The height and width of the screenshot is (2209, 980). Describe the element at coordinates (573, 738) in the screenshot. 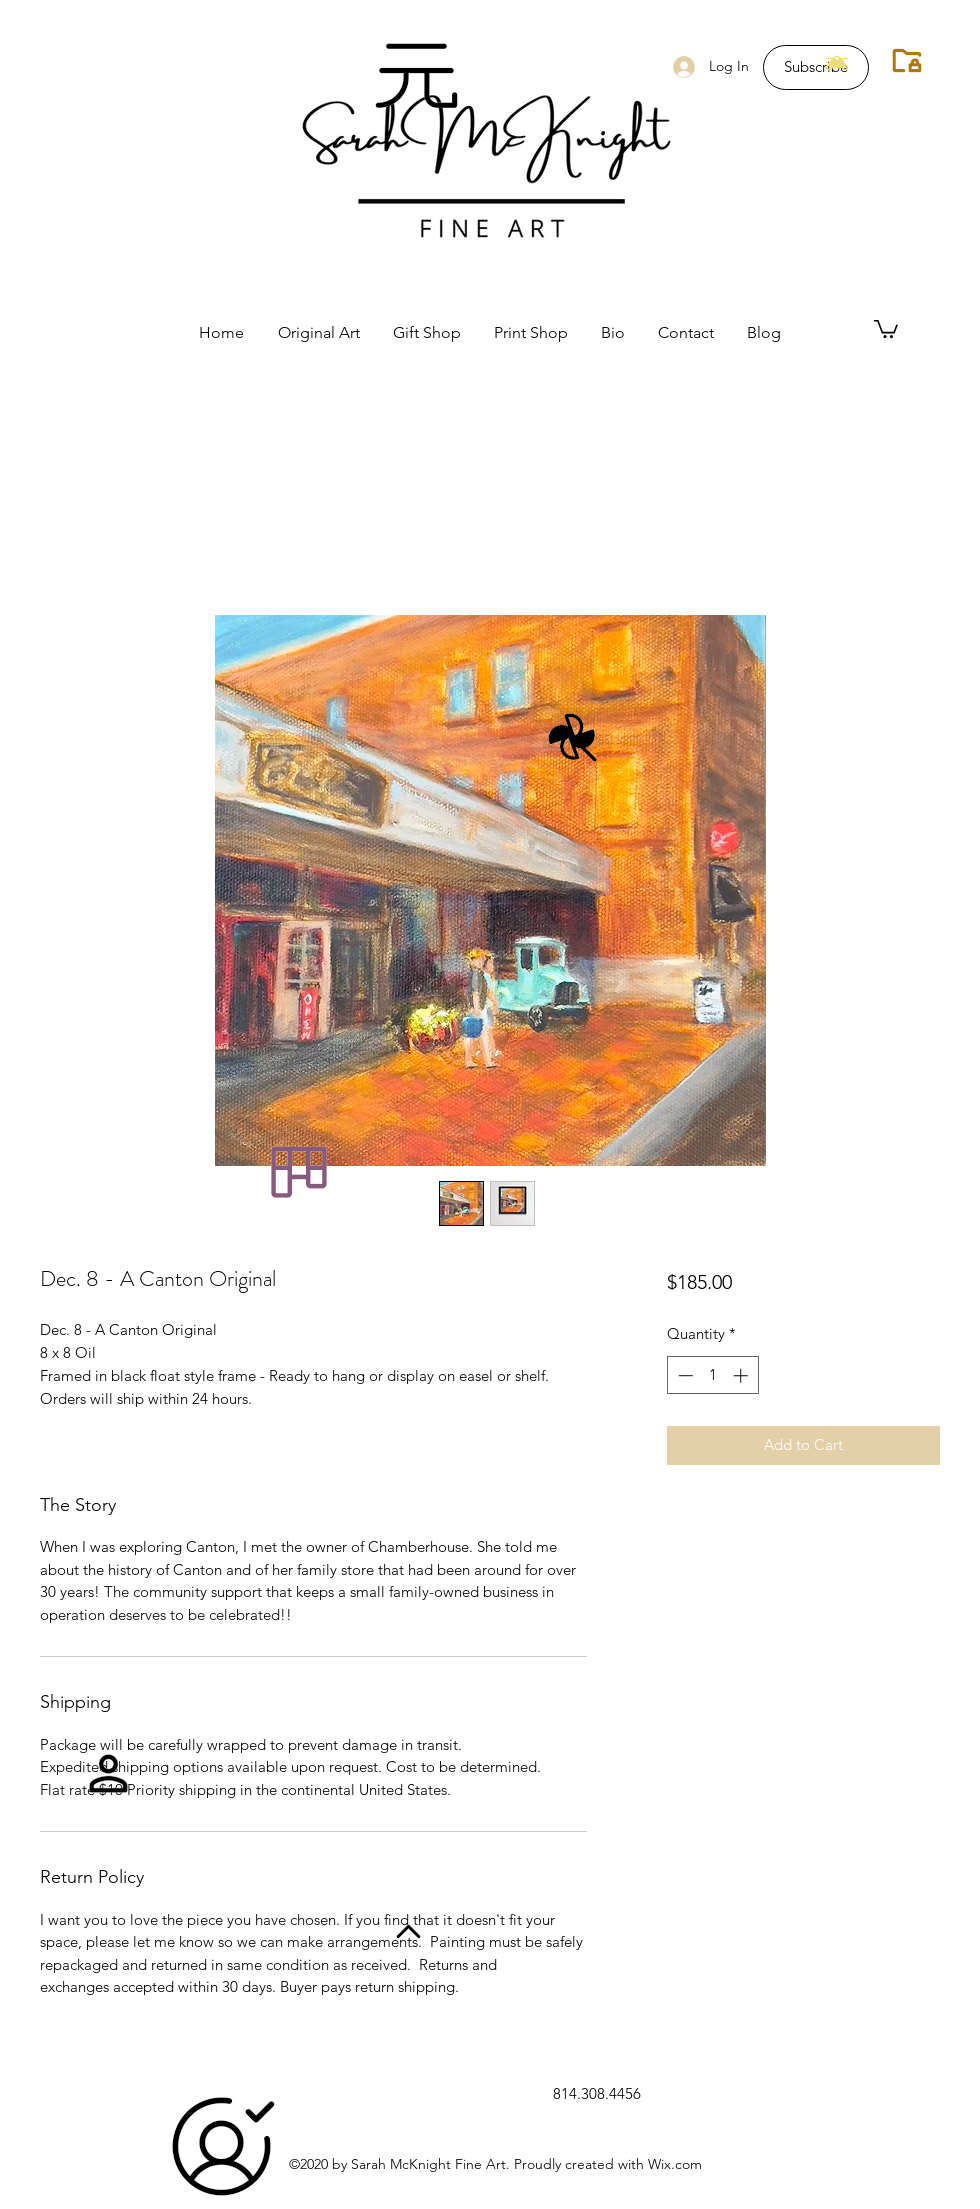

I see `decorative or playful element indicating a fun/casual feature` at that location.